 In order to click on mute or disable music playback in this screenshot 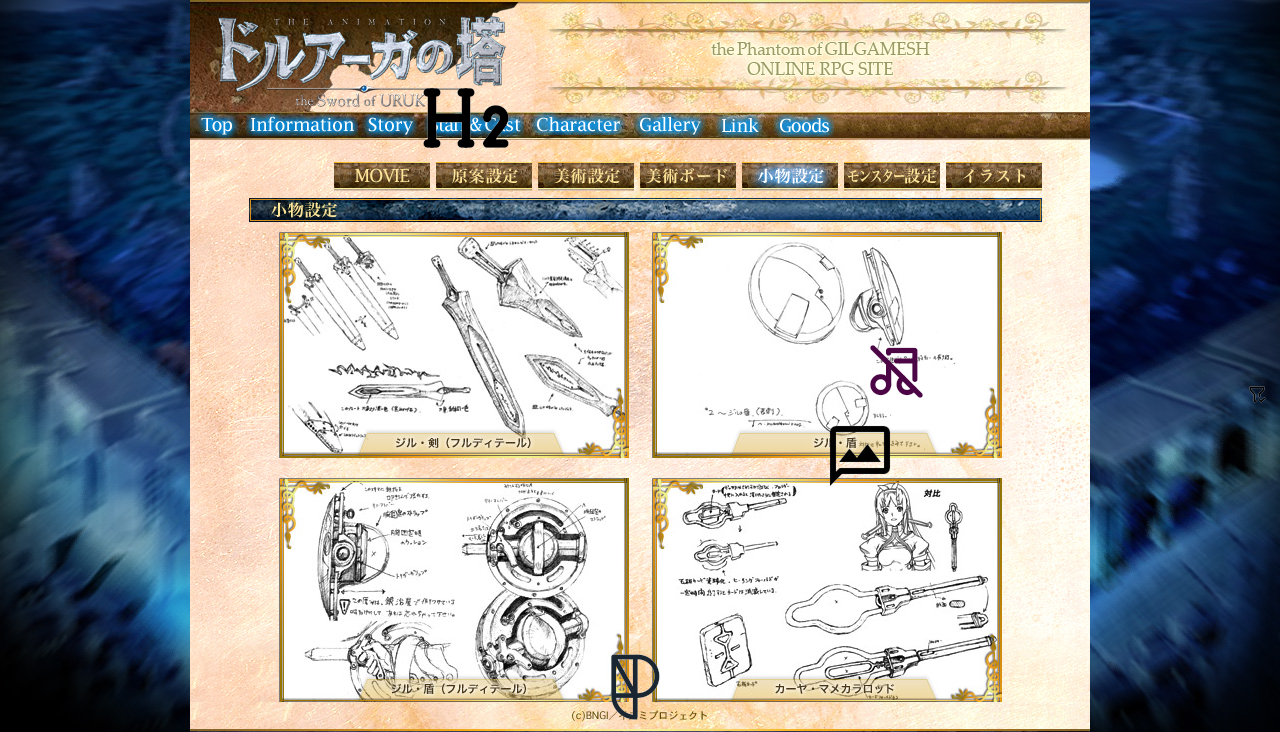, I will do `click(896, 371)`.